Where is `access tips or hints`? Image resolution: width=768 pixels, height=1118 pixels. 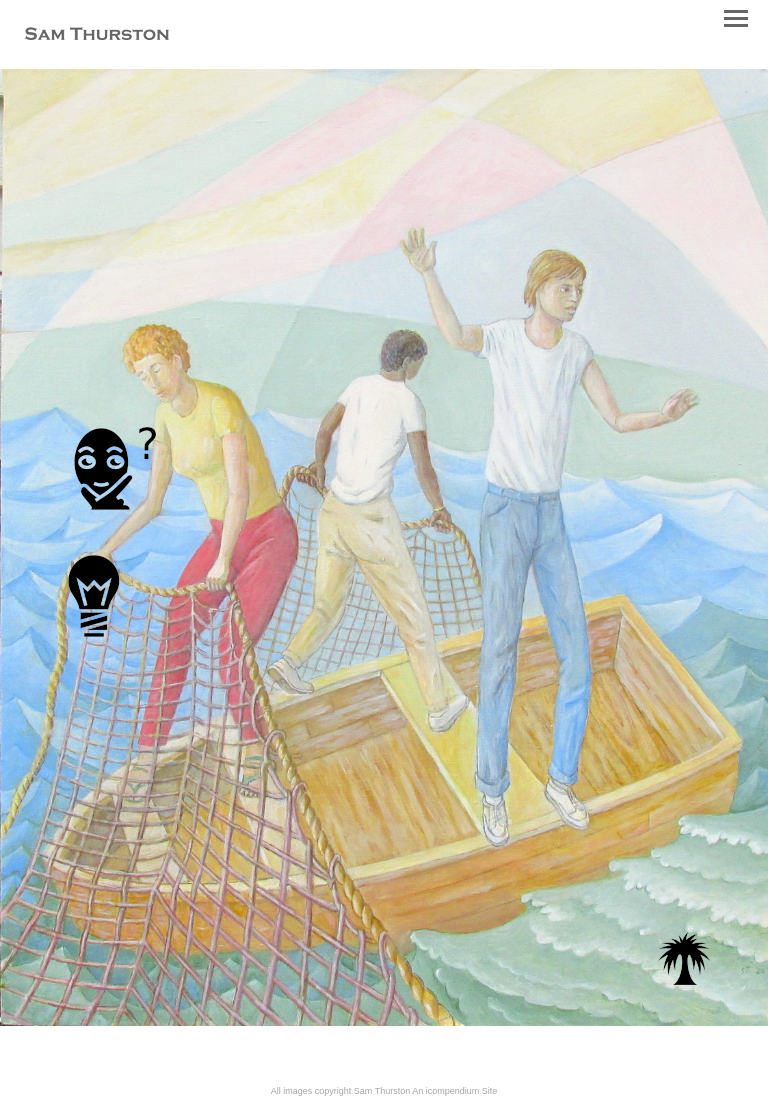
access tips or hints is located at coordinates (95, 596).